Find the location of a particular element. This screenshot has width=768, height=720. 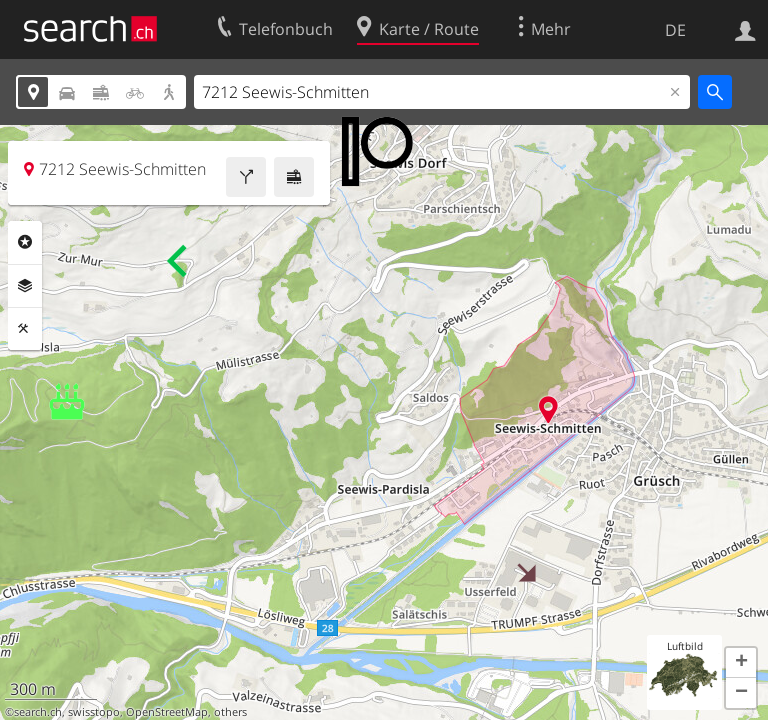

go back to the previous screen is located at coordinates (177, 261).